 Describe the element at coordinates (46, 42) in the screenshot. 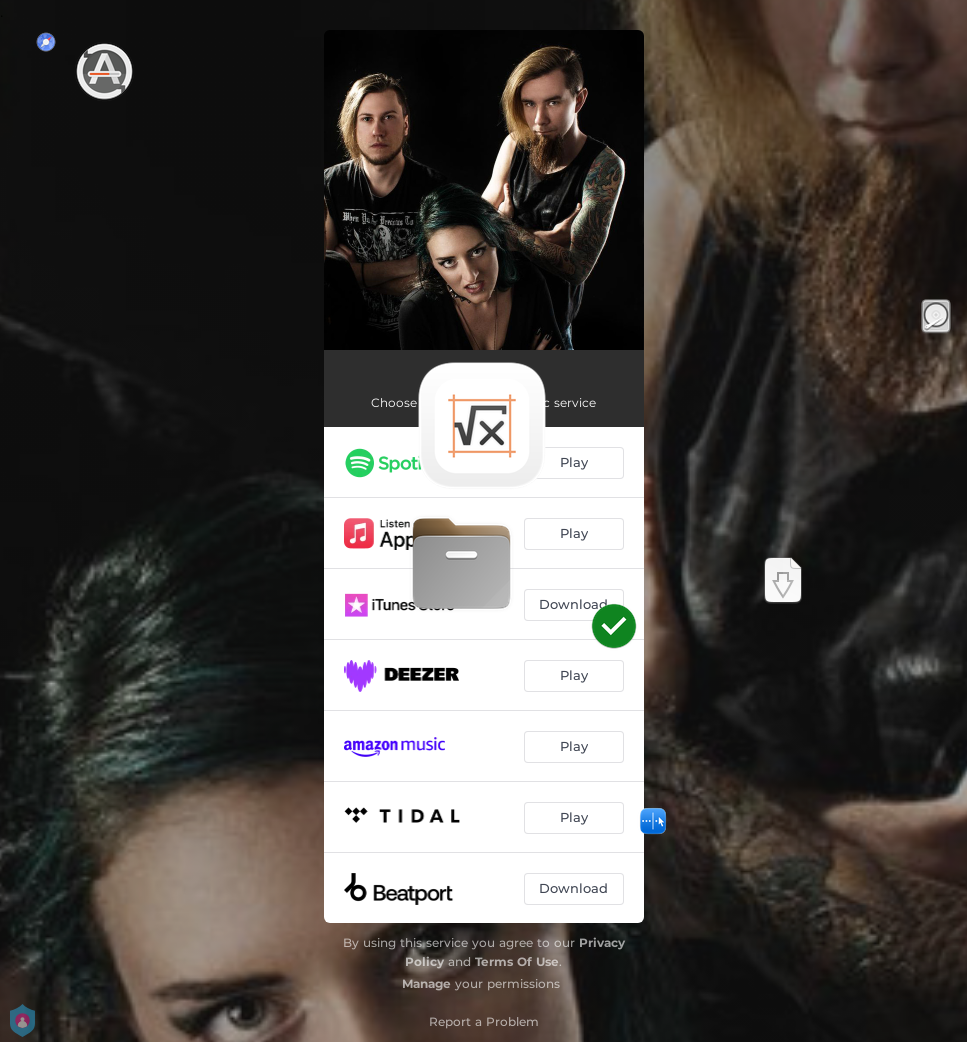

I see `open the web browser app` at that location.